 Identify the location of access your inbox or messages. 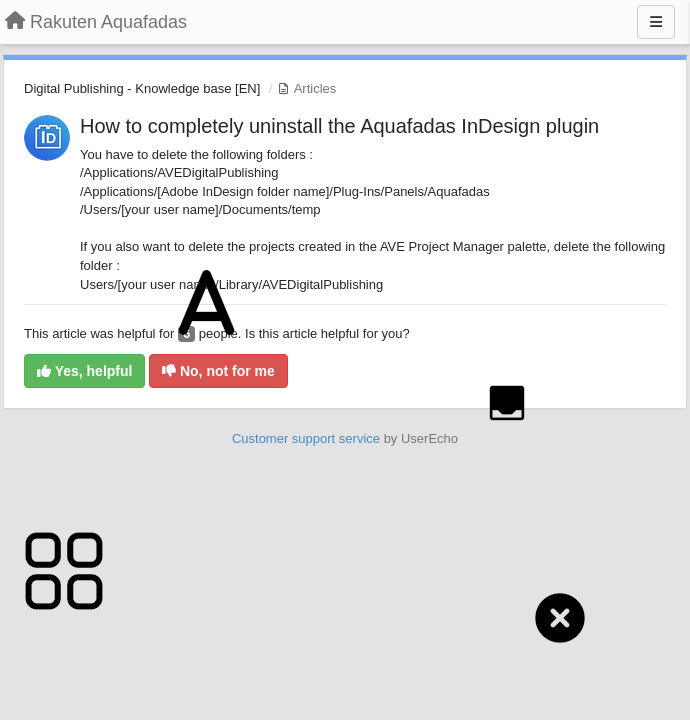
(507, 403).